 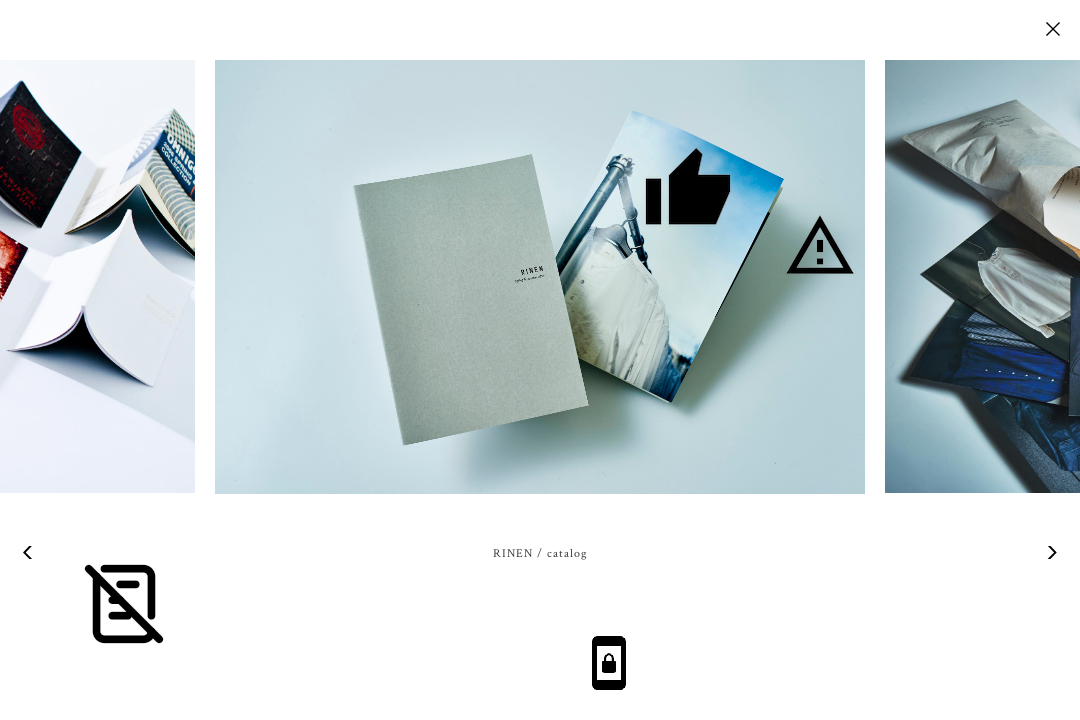 What do you see at coordinates (609, 663) in the screenshot?
I see `lock screen in portrait orientation` at bounding box center [609, 663].